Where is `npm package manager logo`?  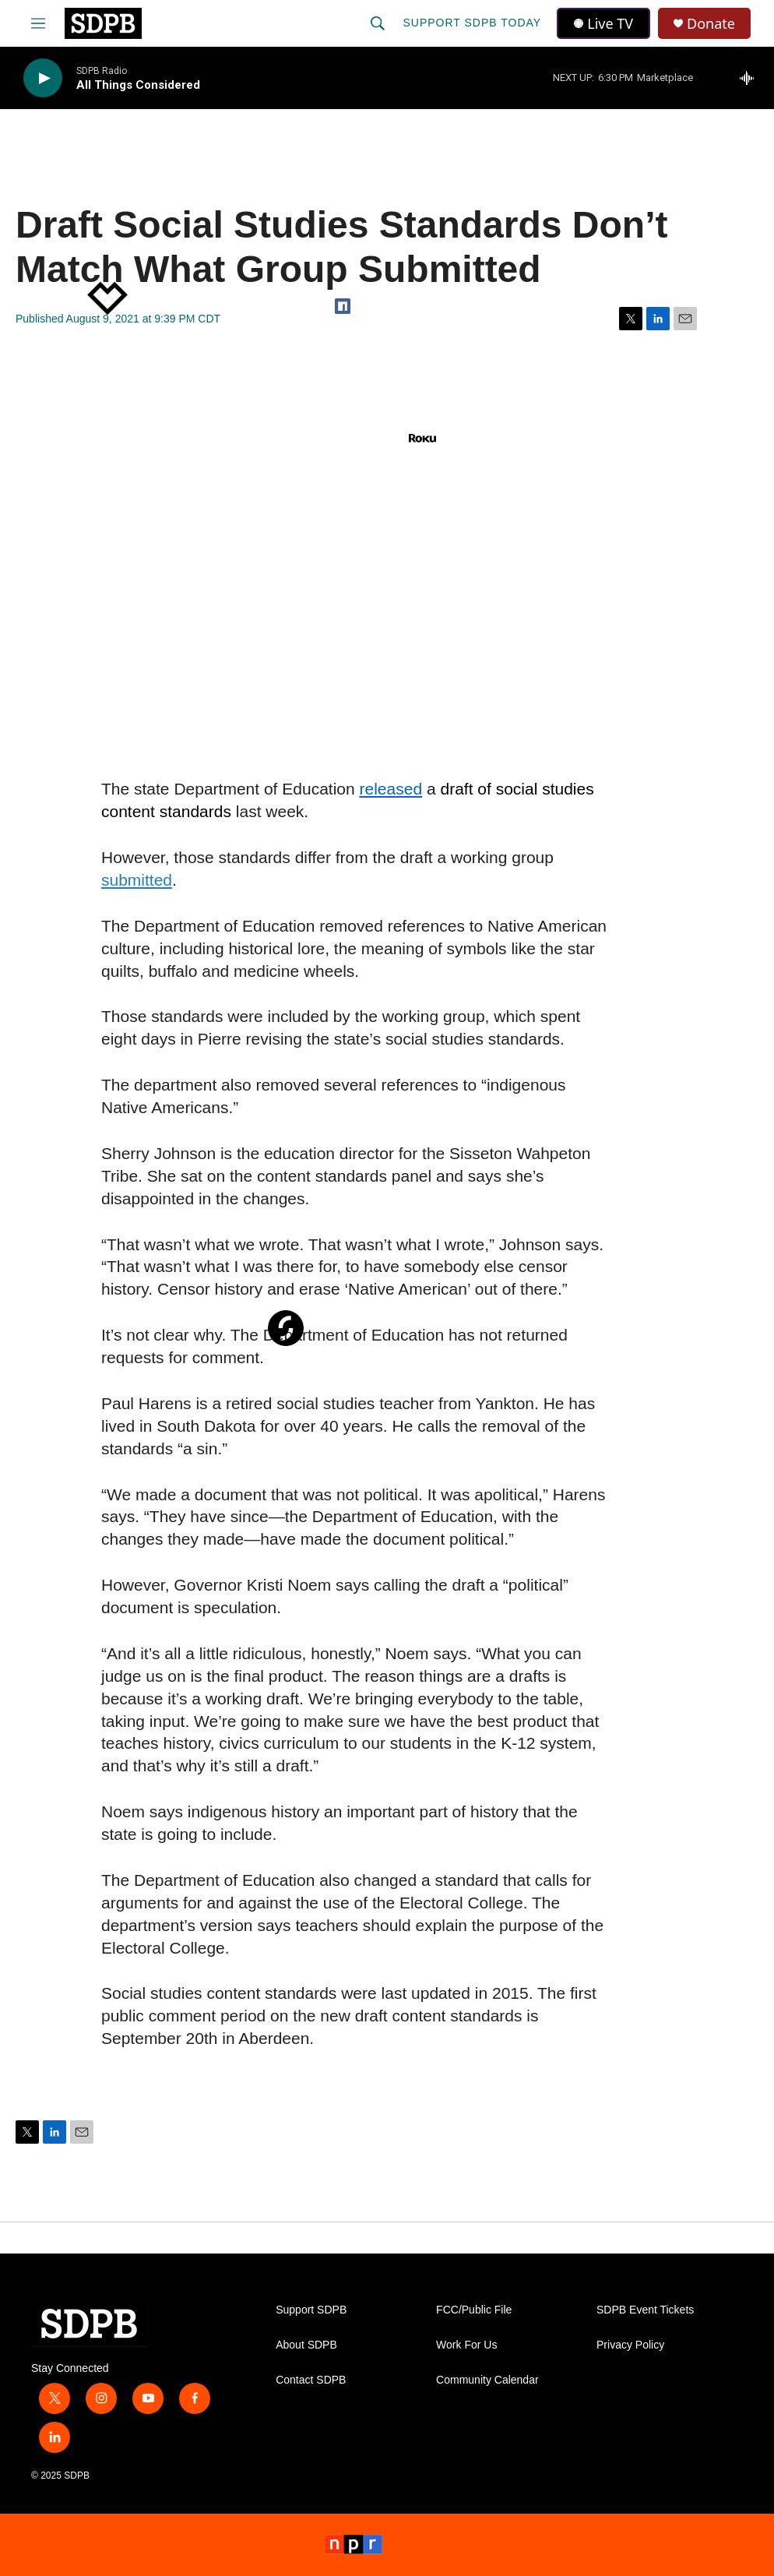 npm package manager logo is located at coordinates (343, 306).